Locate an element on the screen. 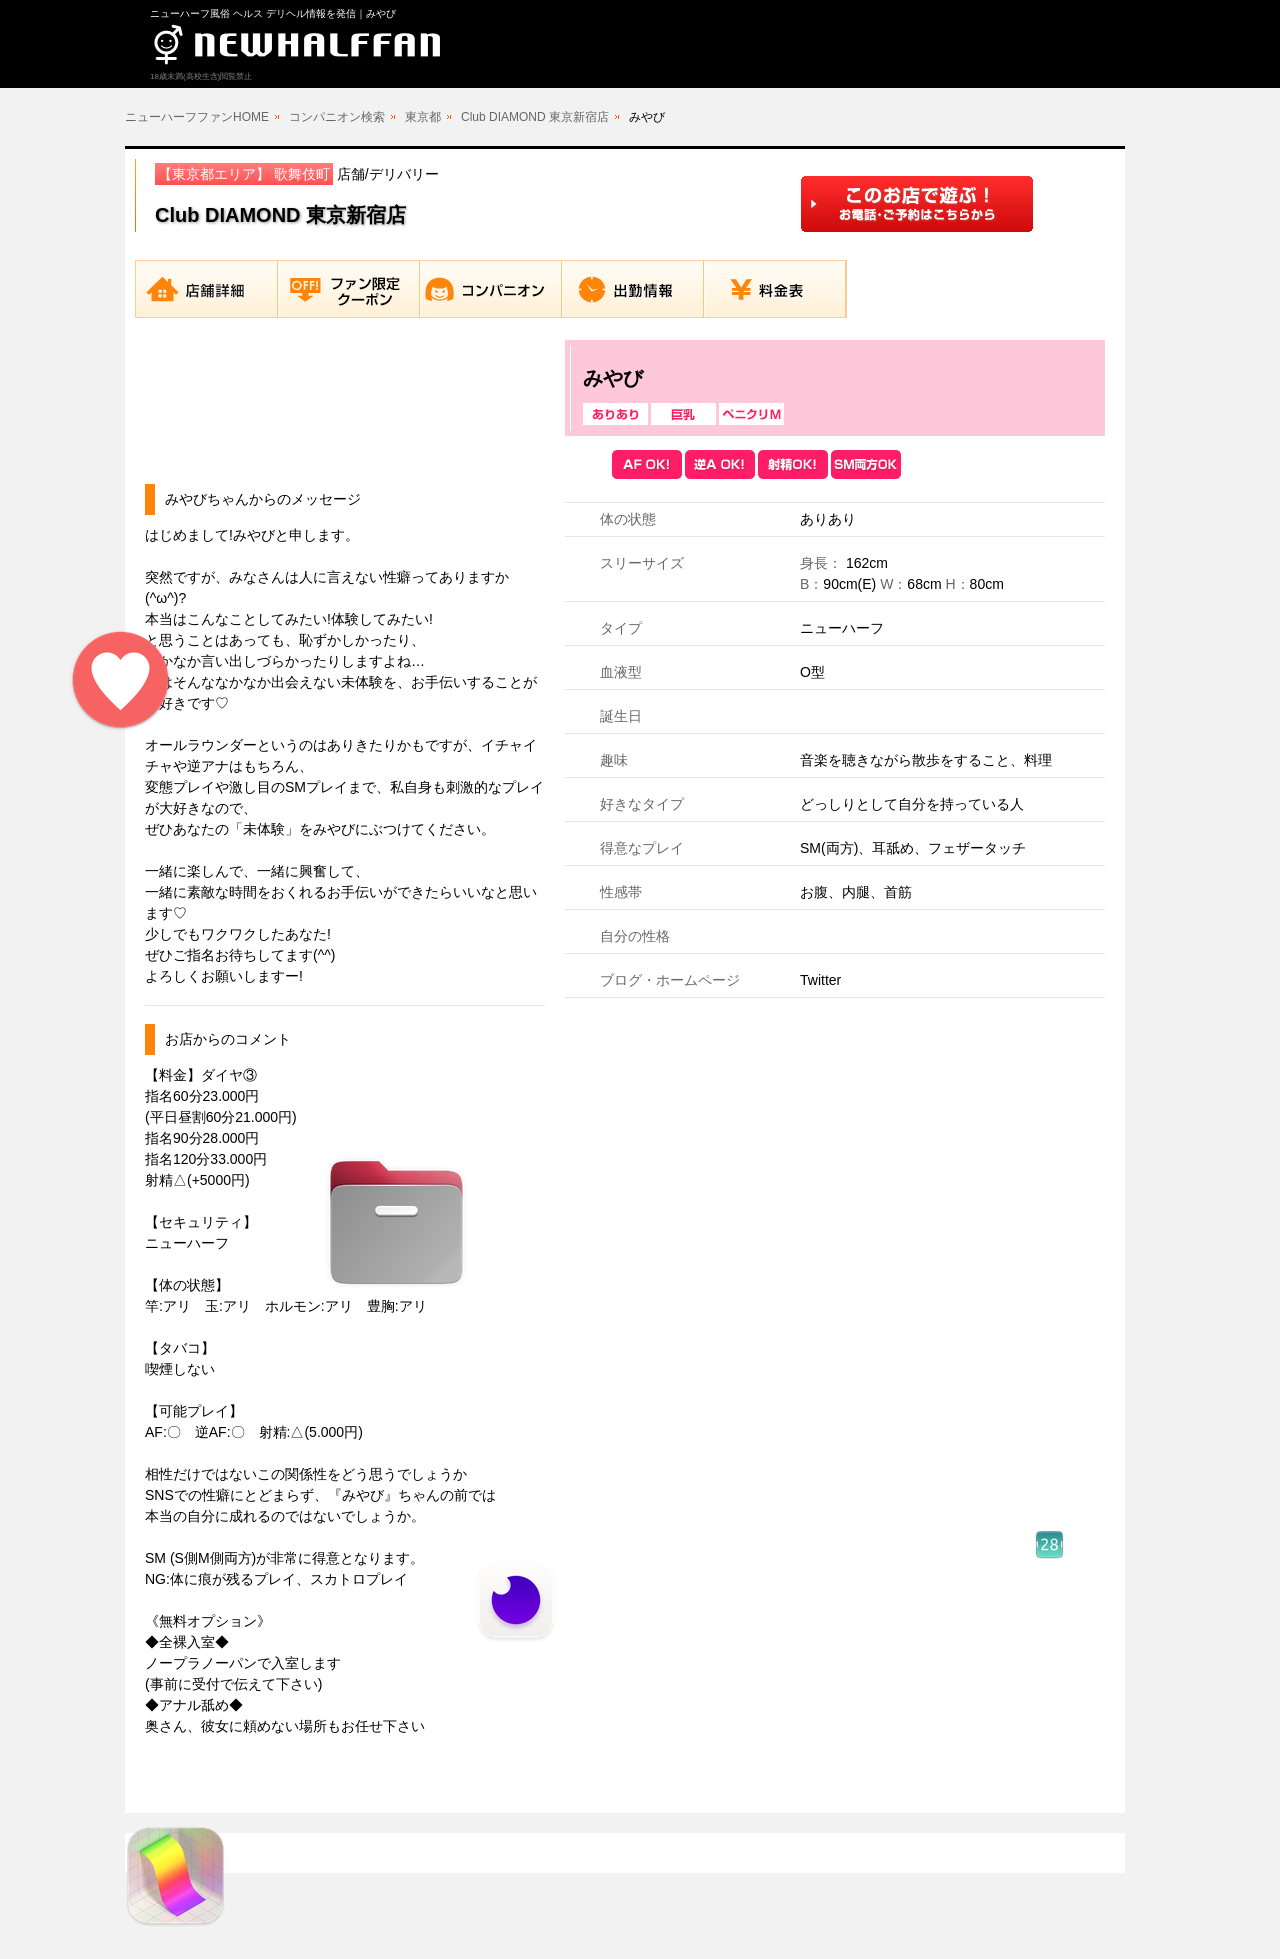 The image size is (1280, 1959). open insomnia api client is located at coordinates (516, 1600).